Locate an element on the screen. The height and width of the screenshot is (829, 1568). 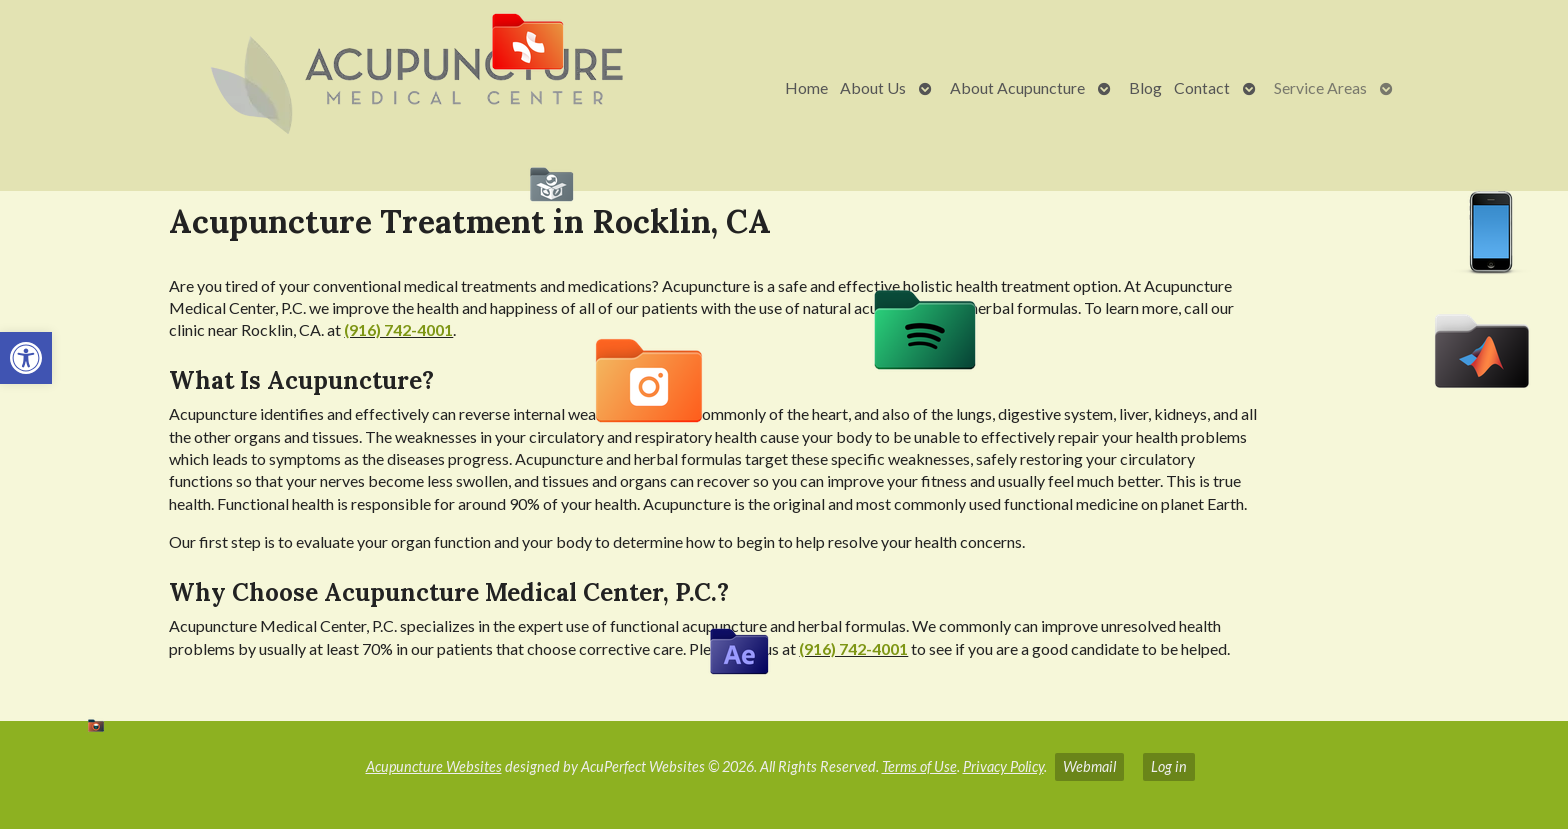
open android 14 system folder is located at coordinates (96, 726).